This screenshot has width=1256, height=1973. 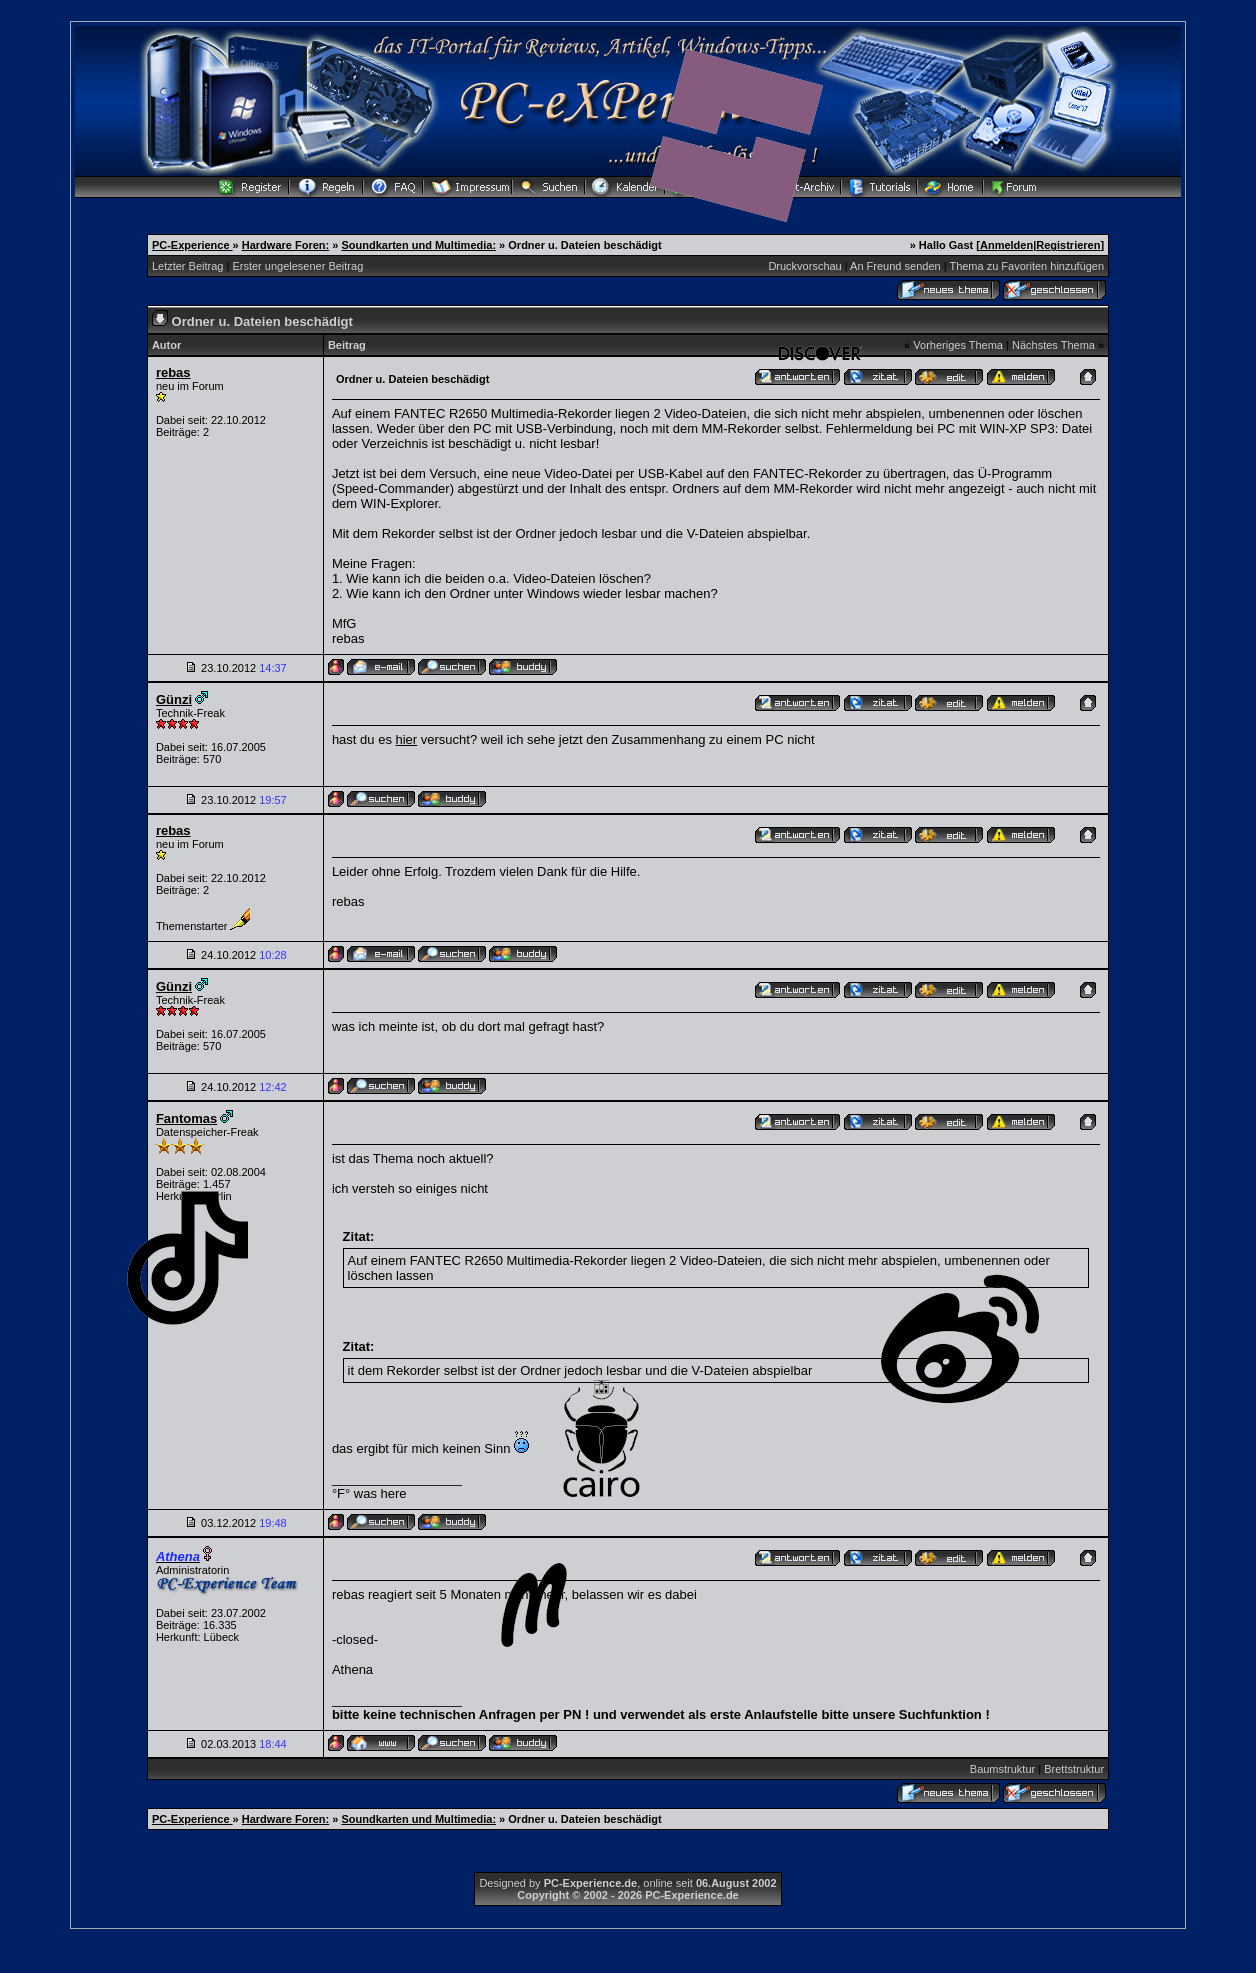 What do you see at coordinates (601, 1438) in the screenshot?
I see `Cairo graphics library logo` at bounding box center [601, 1438].